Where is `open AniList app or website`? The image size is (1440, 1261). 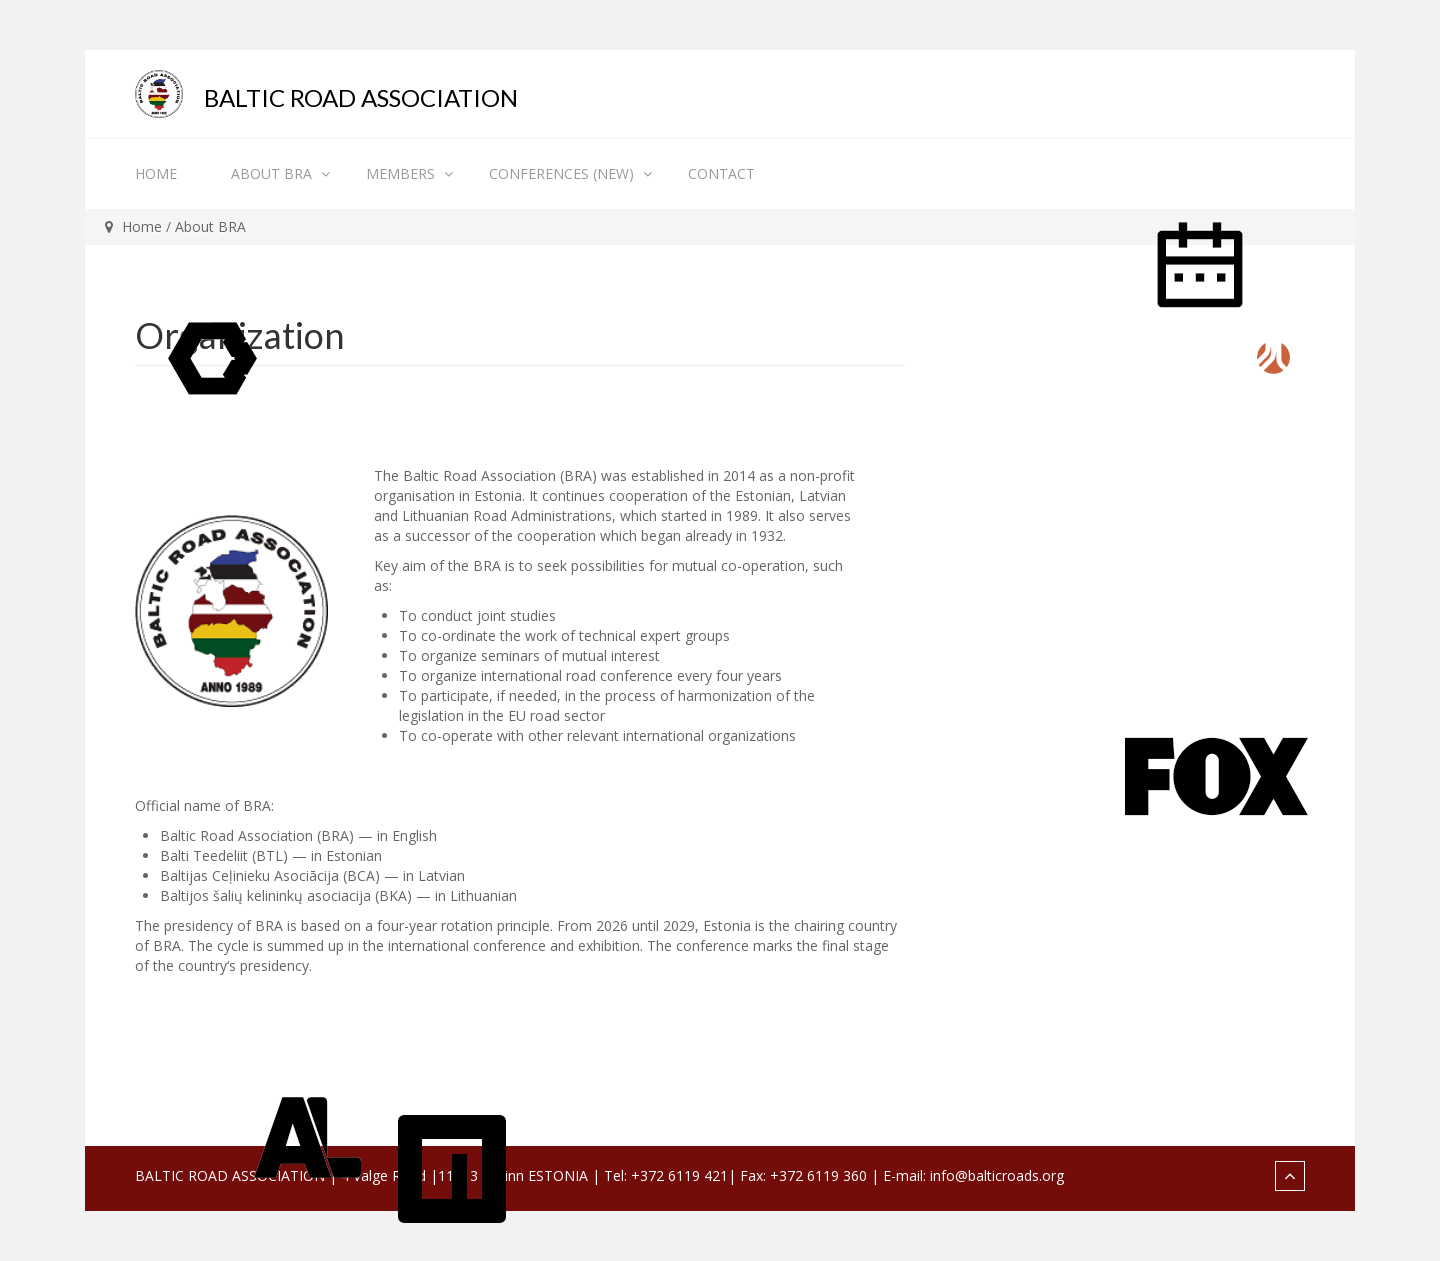 open AniList app or website is located at coordinates (307, 1137).